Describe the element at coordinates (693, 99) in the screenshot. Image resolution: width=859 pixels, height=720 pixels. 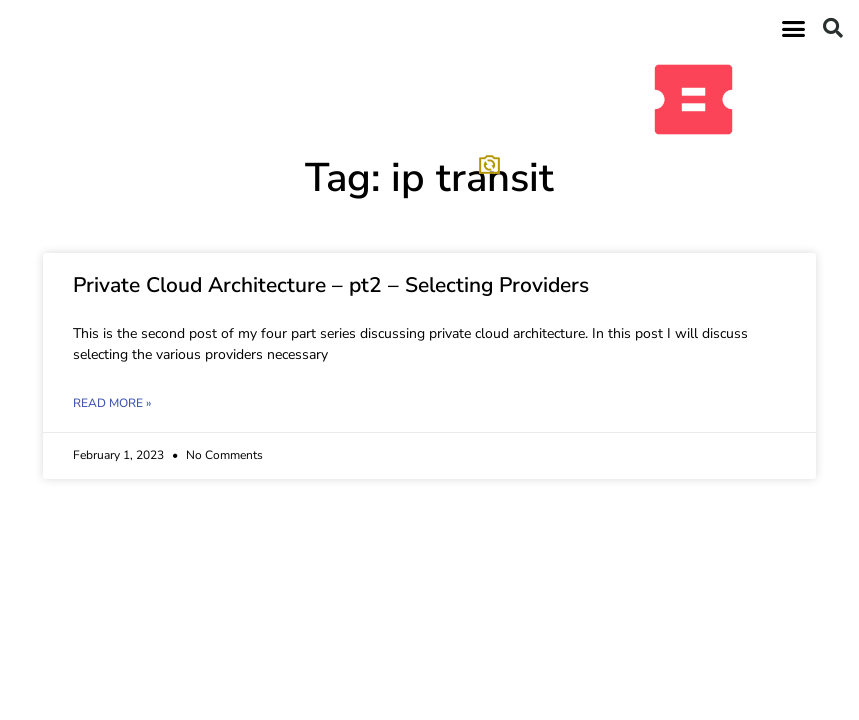
I see `view available coupons or discounts` at that location.